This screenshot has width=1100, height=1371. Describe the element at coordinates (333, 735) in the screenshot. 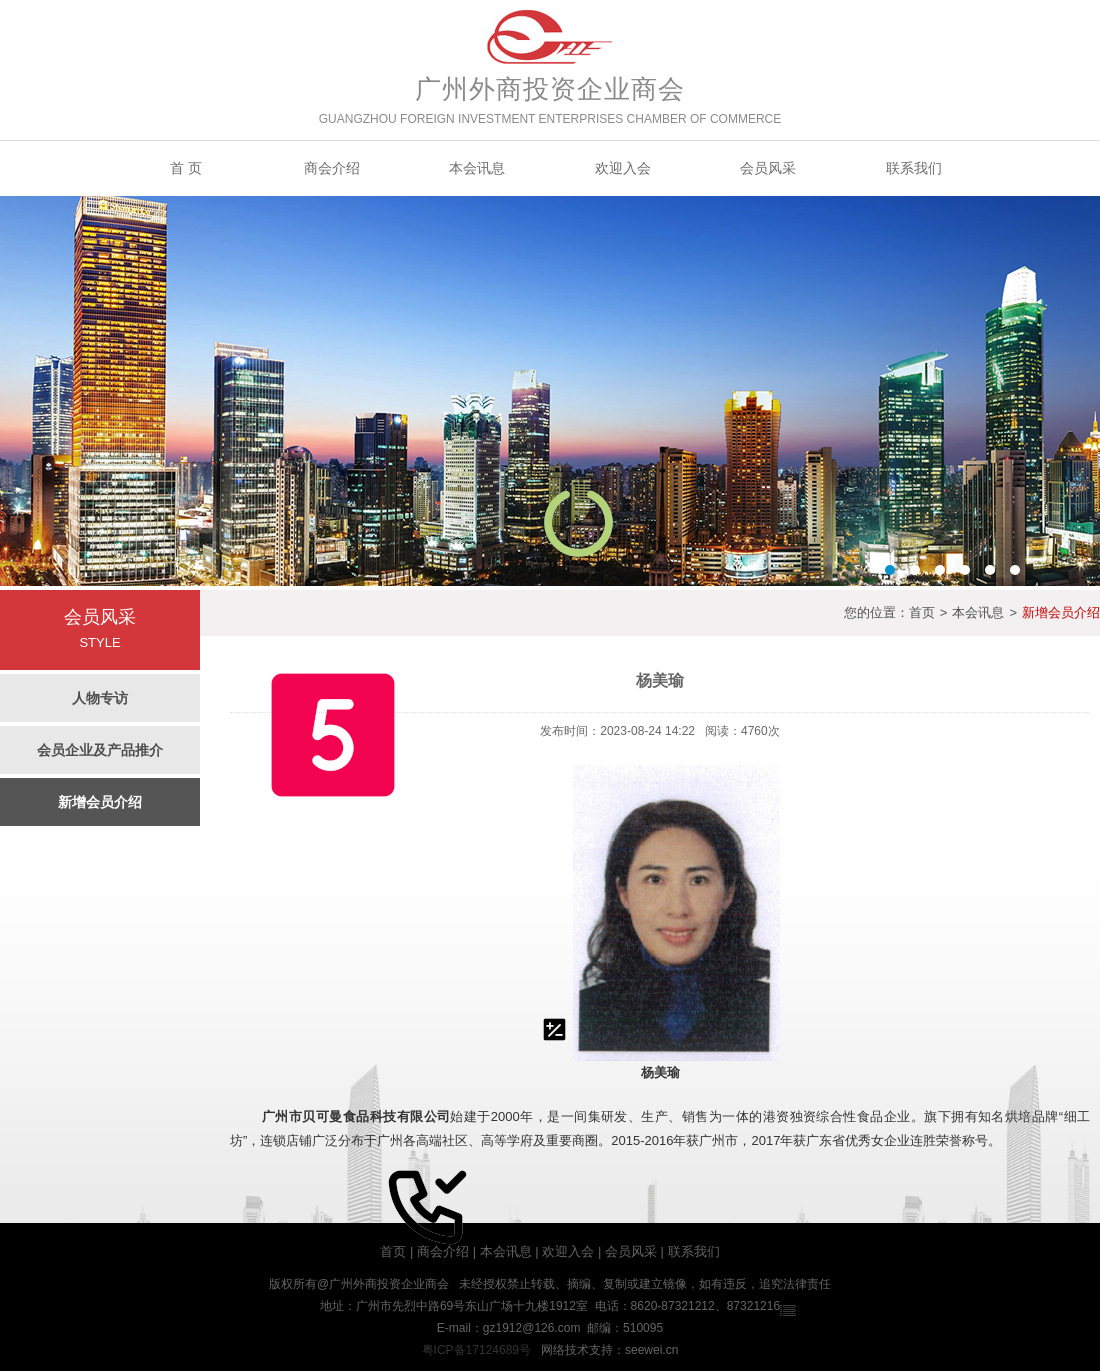

I see `indicates step 5 in a numbered sequence` at that location.